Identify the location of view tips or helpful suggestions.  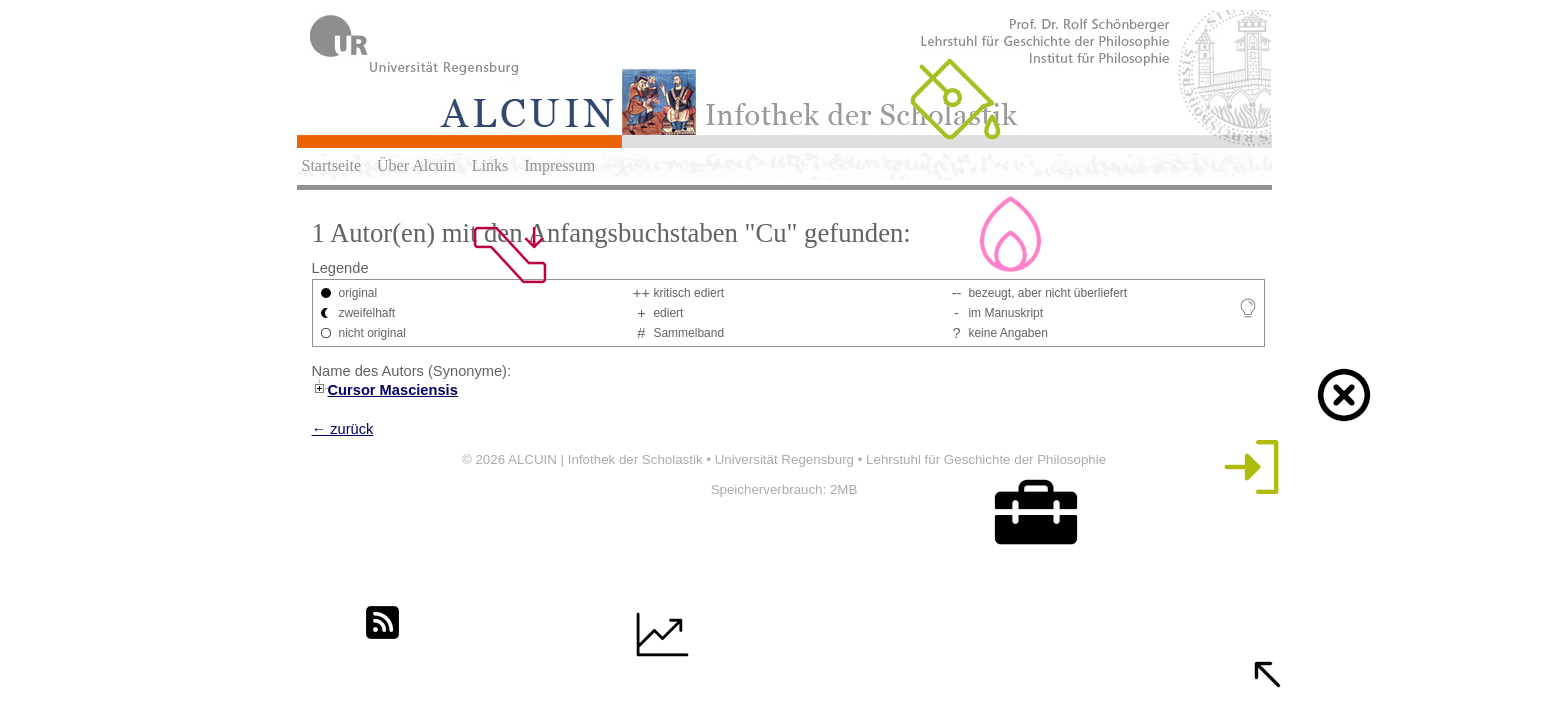
(1248, 308).